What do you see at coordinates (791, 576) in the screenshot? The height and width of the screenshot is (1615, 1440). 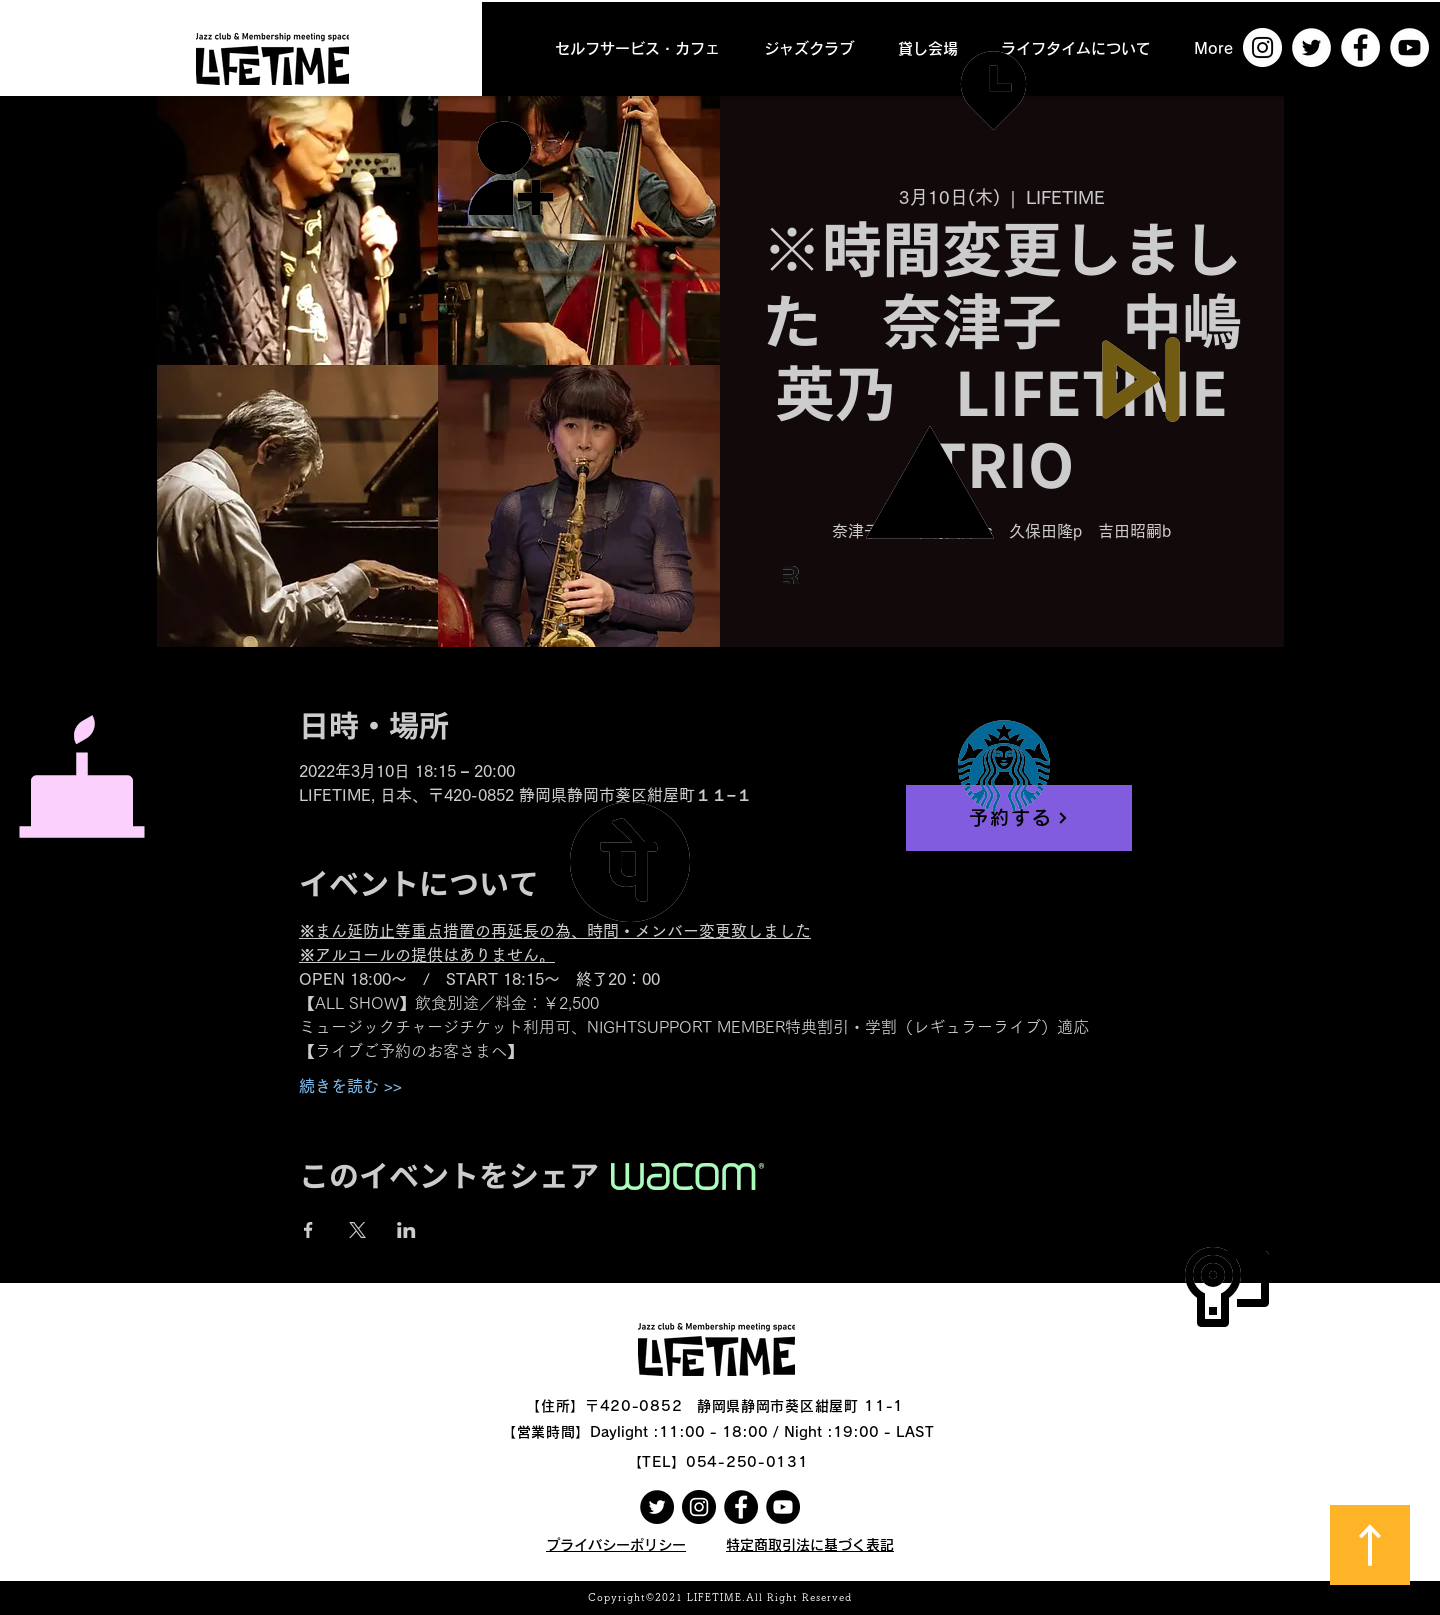 I see `remix run framework logo` at bounding box center [791, 576].